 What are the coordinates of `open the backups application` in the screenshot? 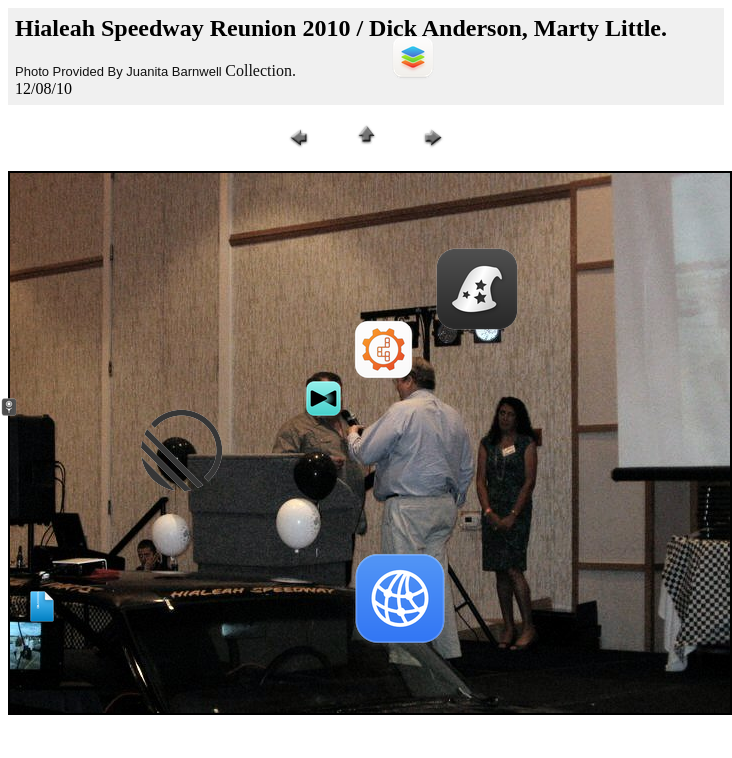 It's located at (9, 407).